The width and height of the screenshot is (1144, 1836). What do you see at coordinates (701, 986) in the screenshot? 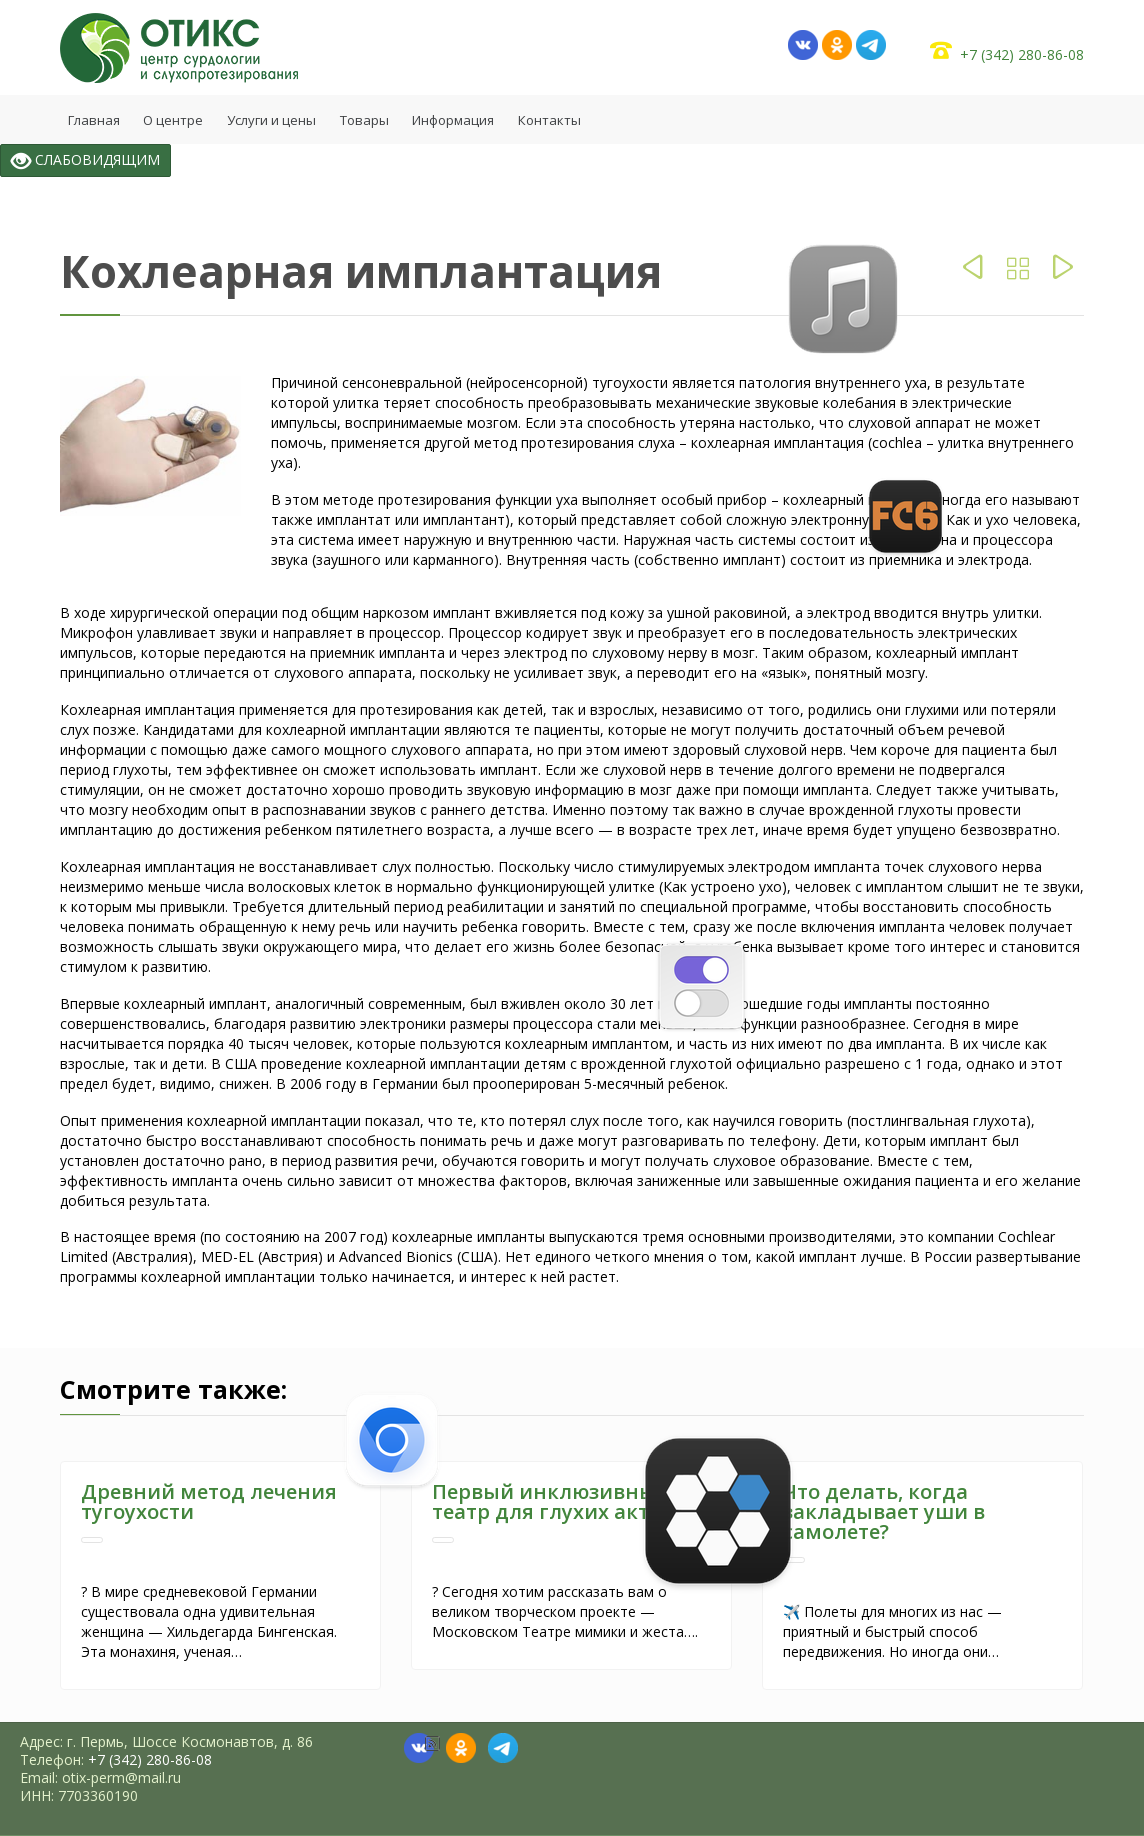
I see `open desktop preferences or settings` at bounding box center [701, 986].